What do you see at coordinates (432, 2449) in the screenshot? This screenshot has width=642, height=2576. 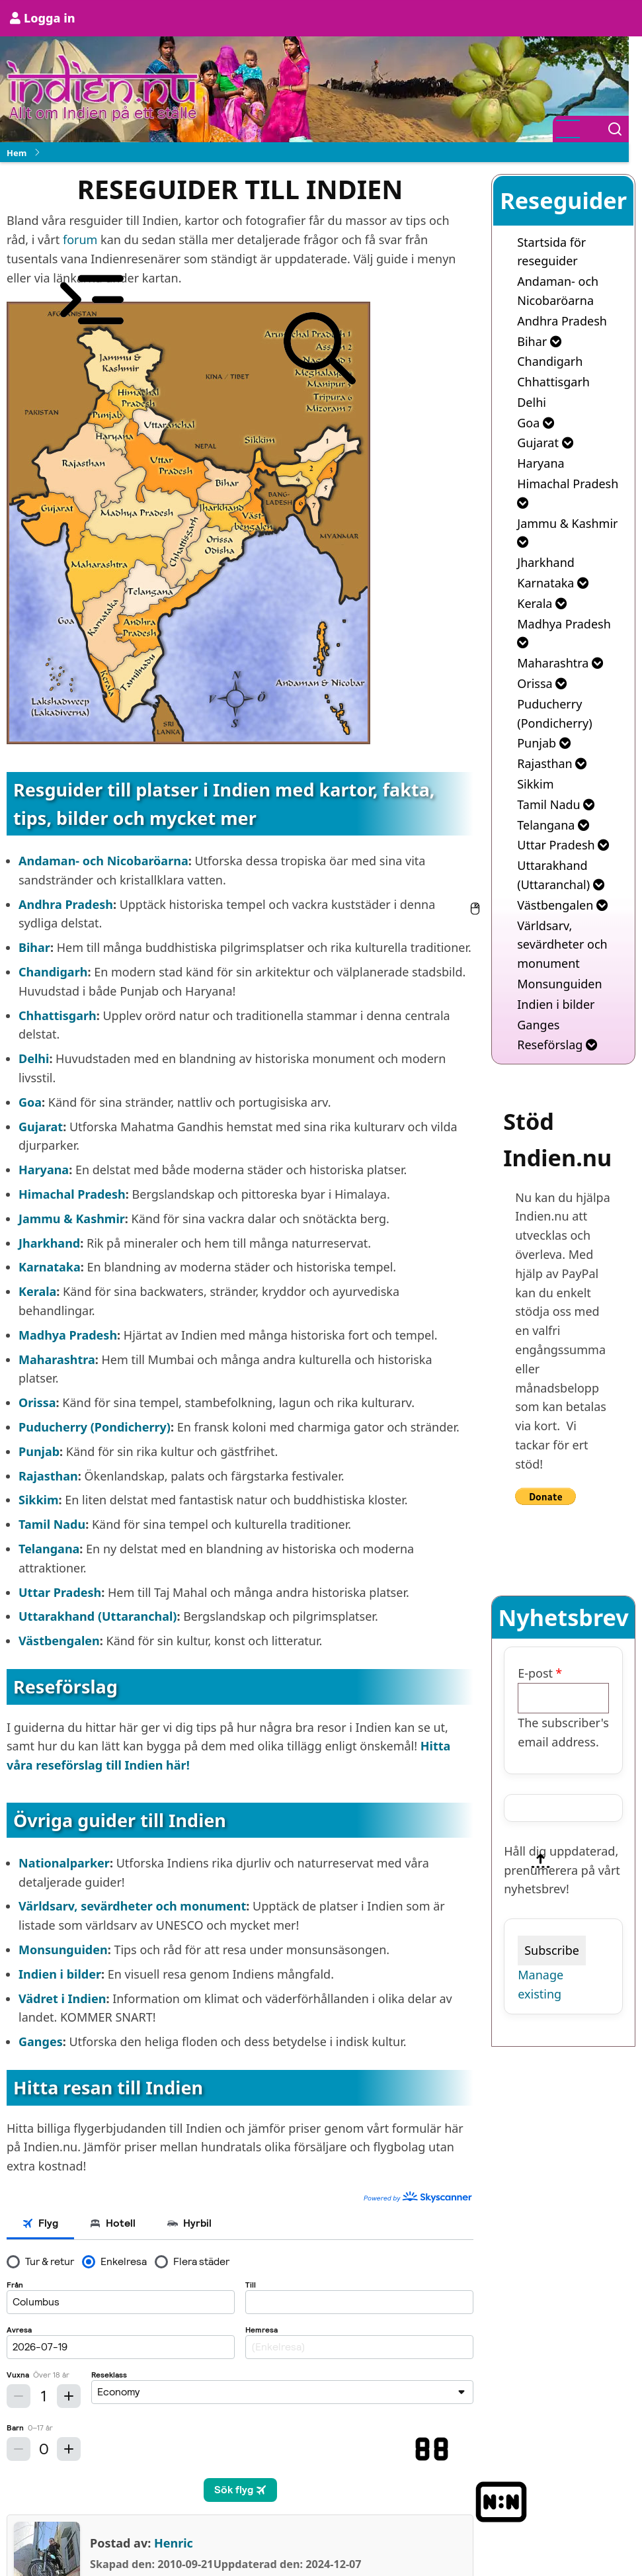 I see `displays the number 88 as a numeric indicator or count` at bounding box center [432, 2449].